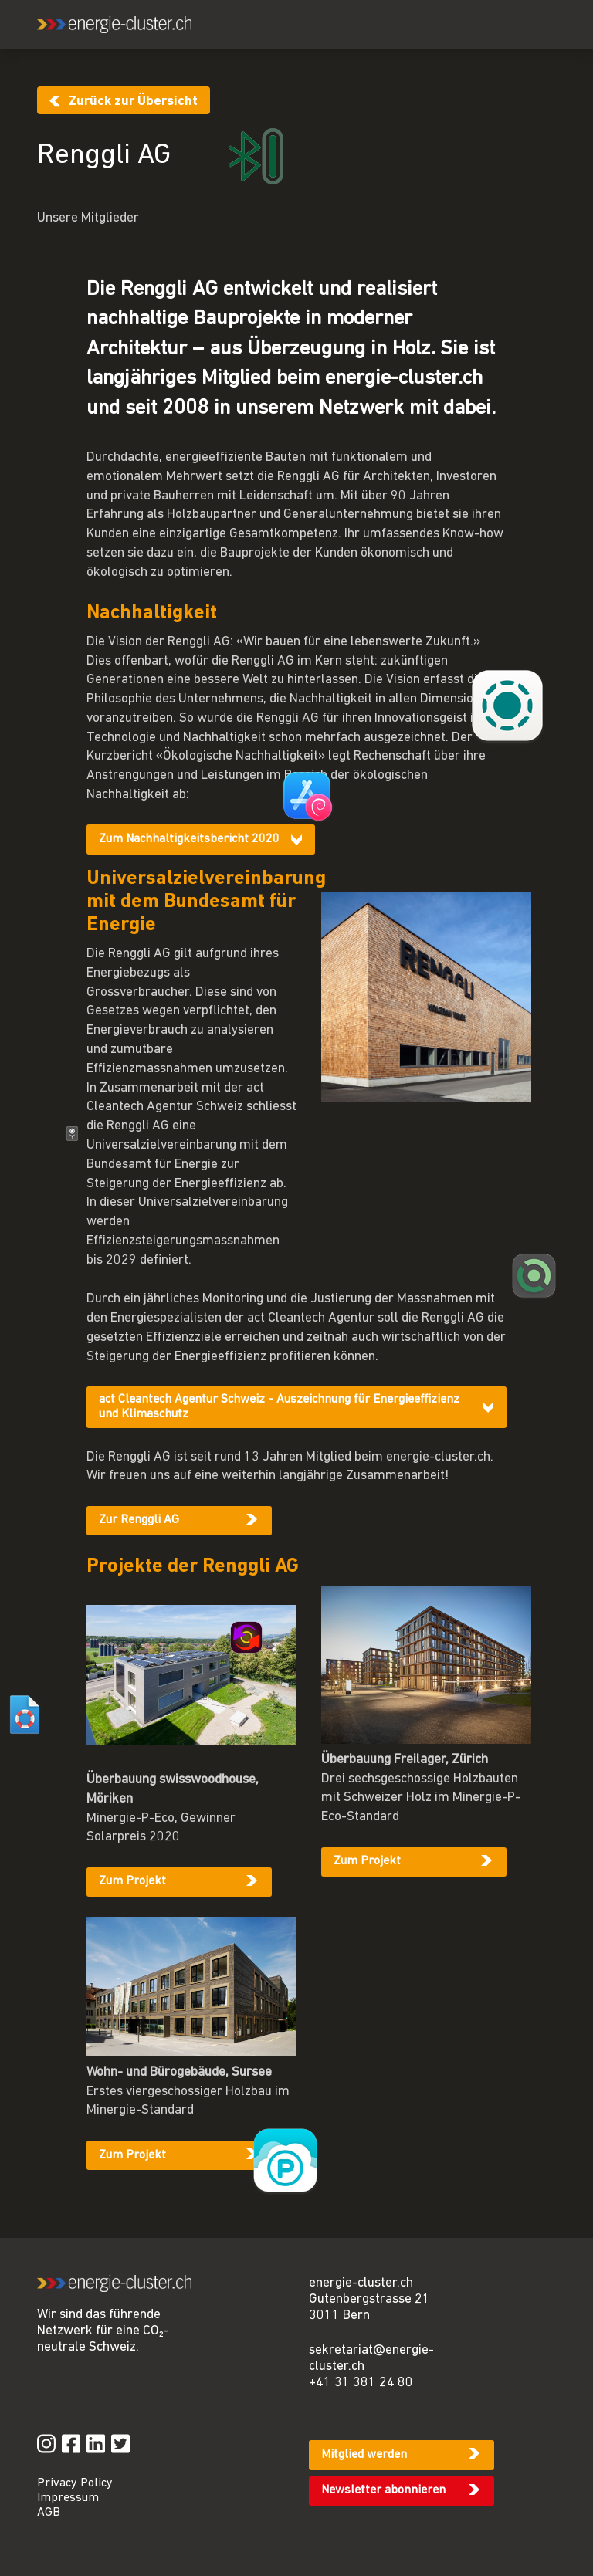 The height and width of the screenshot is (2576, 593). I want to click on open LocalSend app for local file sharing, so click(507, 706).